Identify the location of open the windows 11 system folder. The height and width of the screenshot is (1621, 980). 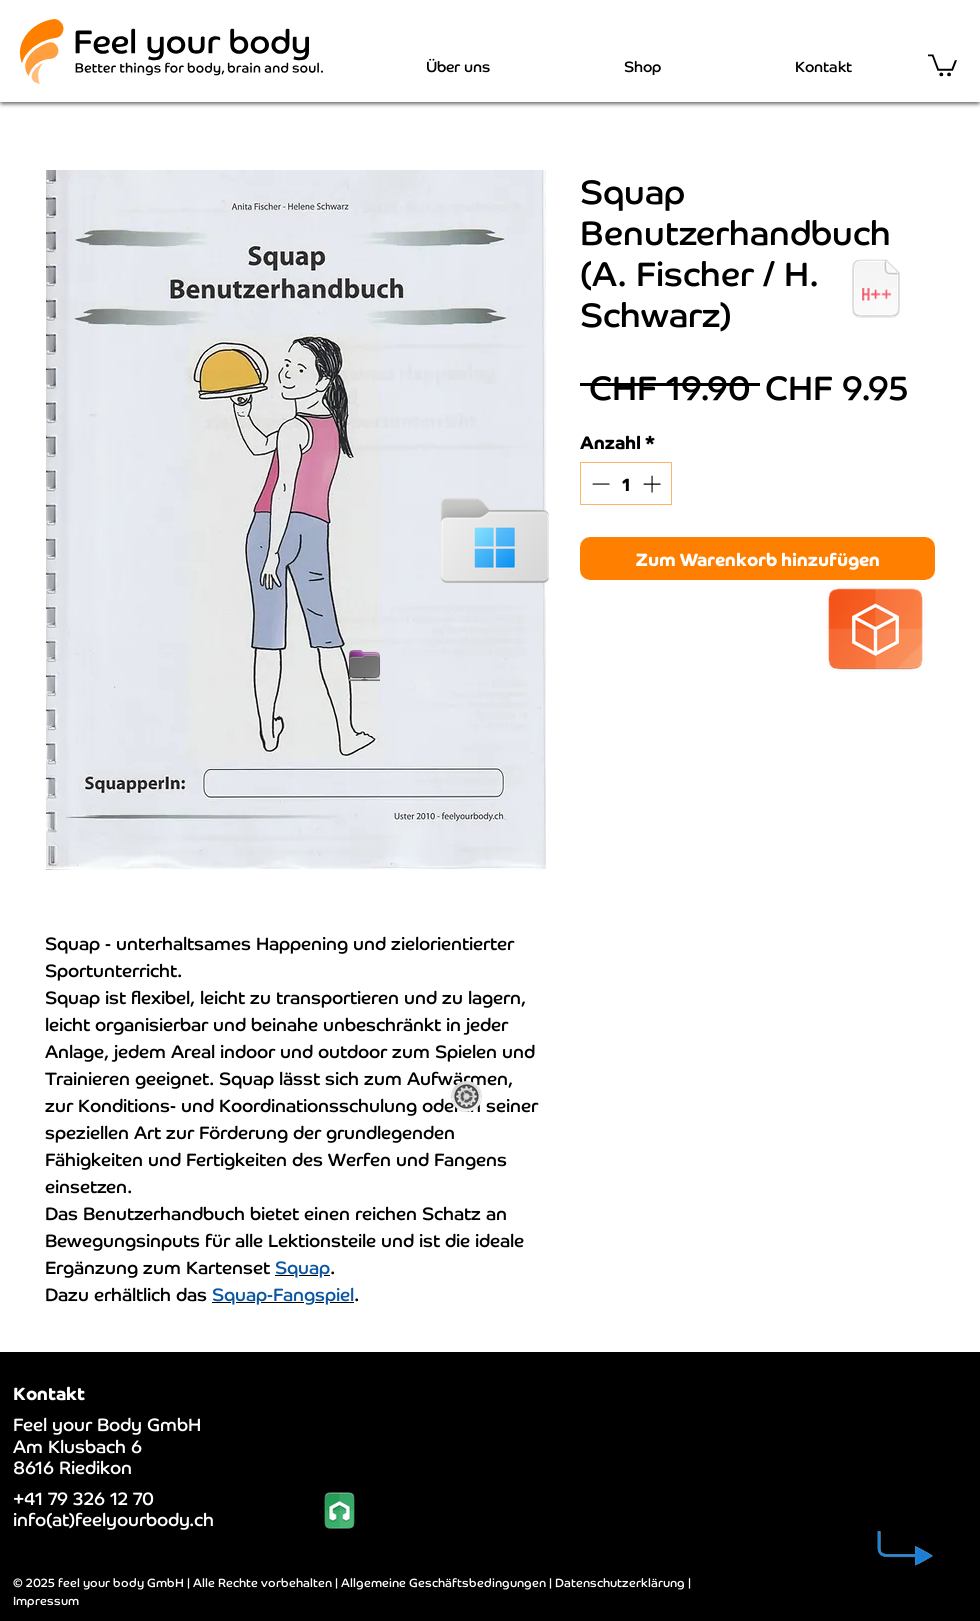
(494, 543).